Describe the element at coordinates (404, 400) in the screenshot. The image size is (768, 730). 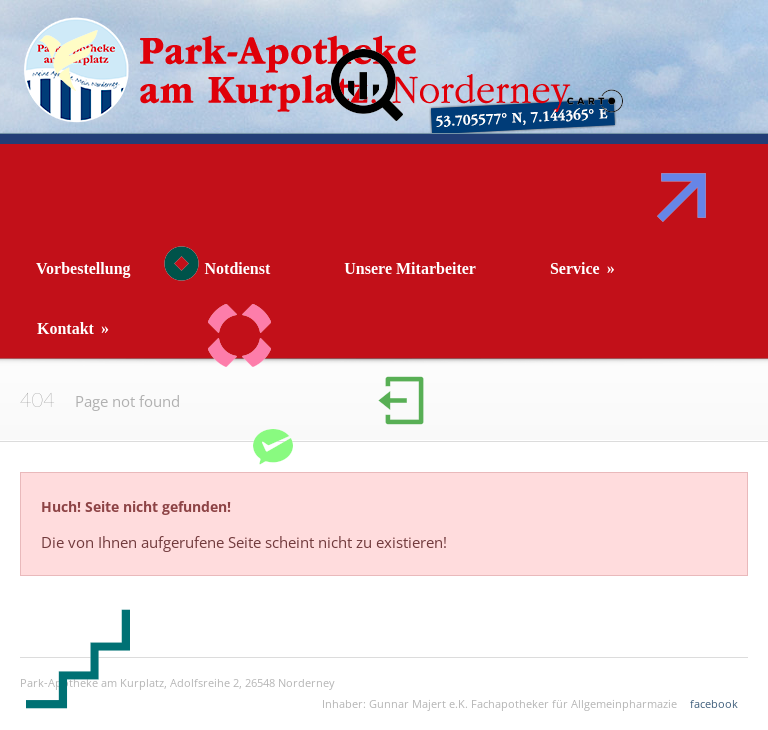
I see `log out of your account` at that location.